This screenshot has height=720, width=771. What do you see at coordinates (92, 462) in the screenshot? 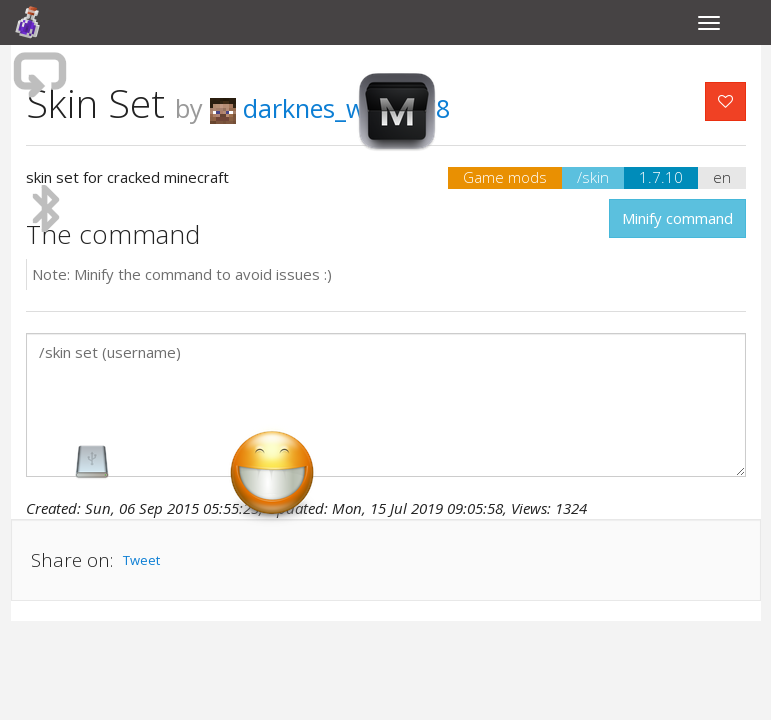
I see `access connected USB storage device` at bounding box center [92, 462].